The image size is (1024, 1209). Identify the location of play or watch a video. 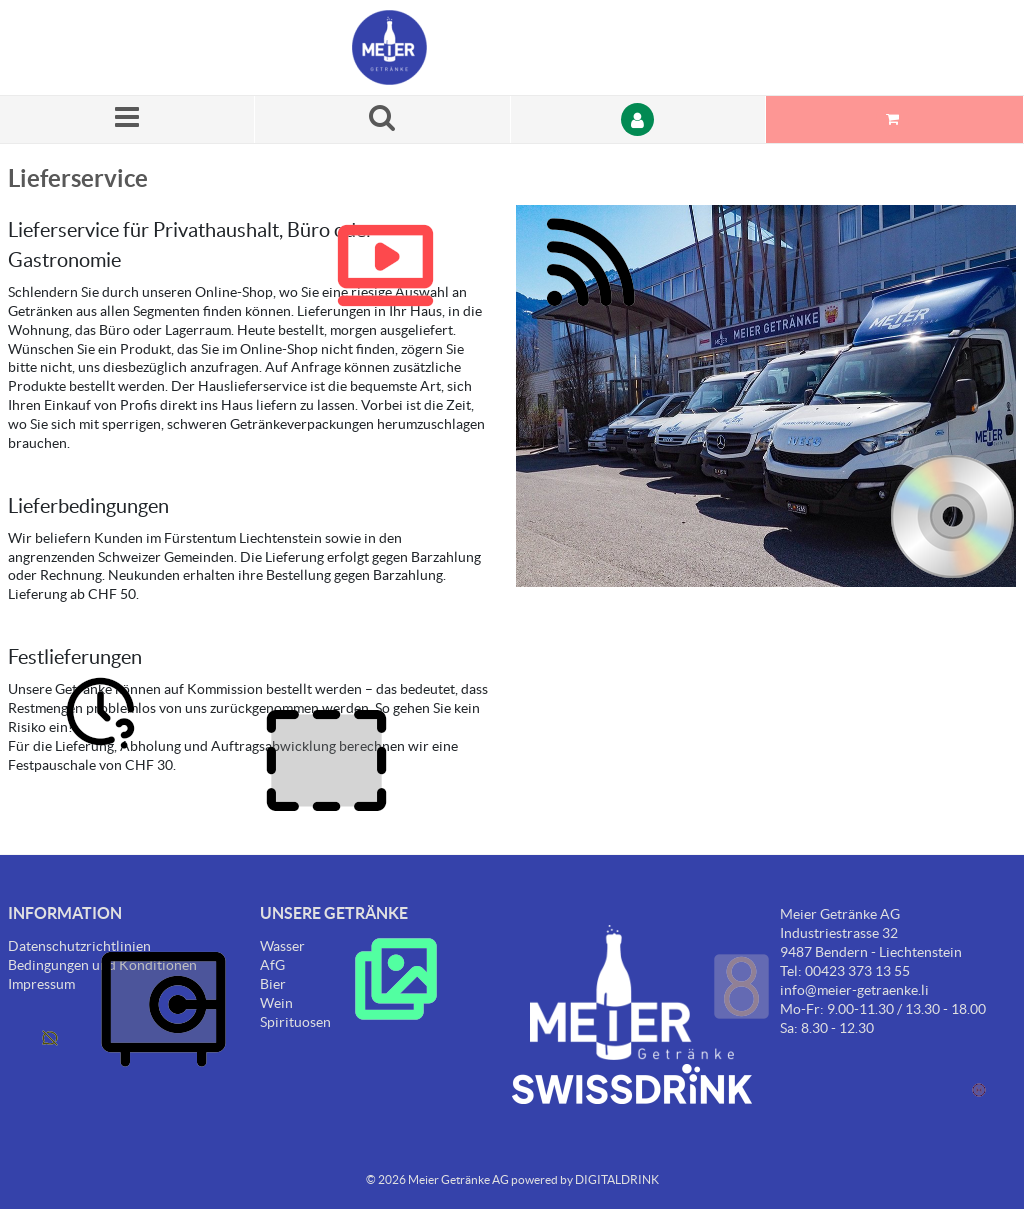
(385, 265).